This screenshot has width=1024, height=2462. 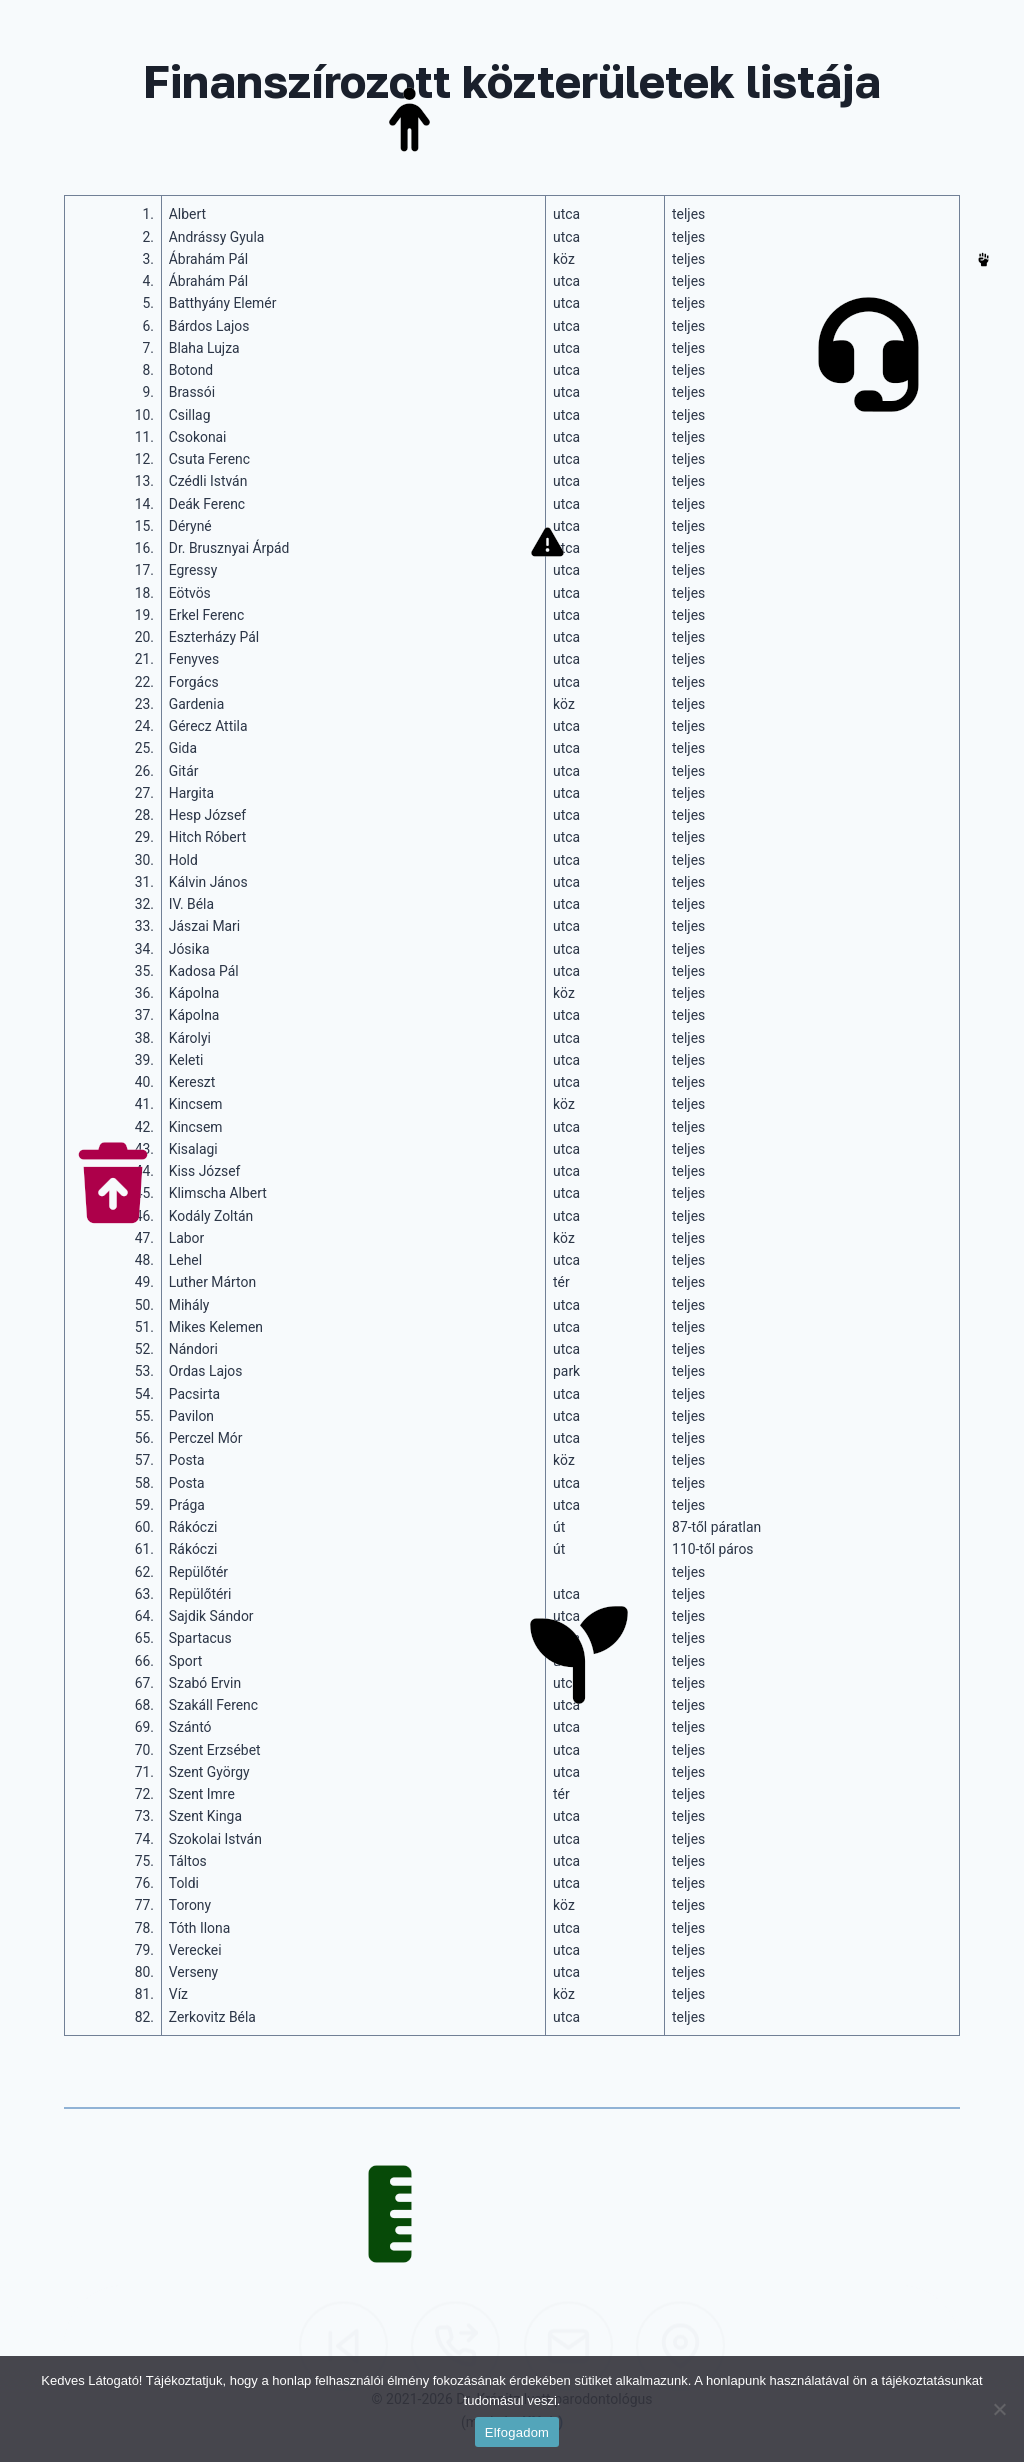 What do you see at coordinates (390, 2214) in the screenshot?
I see `measure vertical height or length` at bounding box center [390, 2214].